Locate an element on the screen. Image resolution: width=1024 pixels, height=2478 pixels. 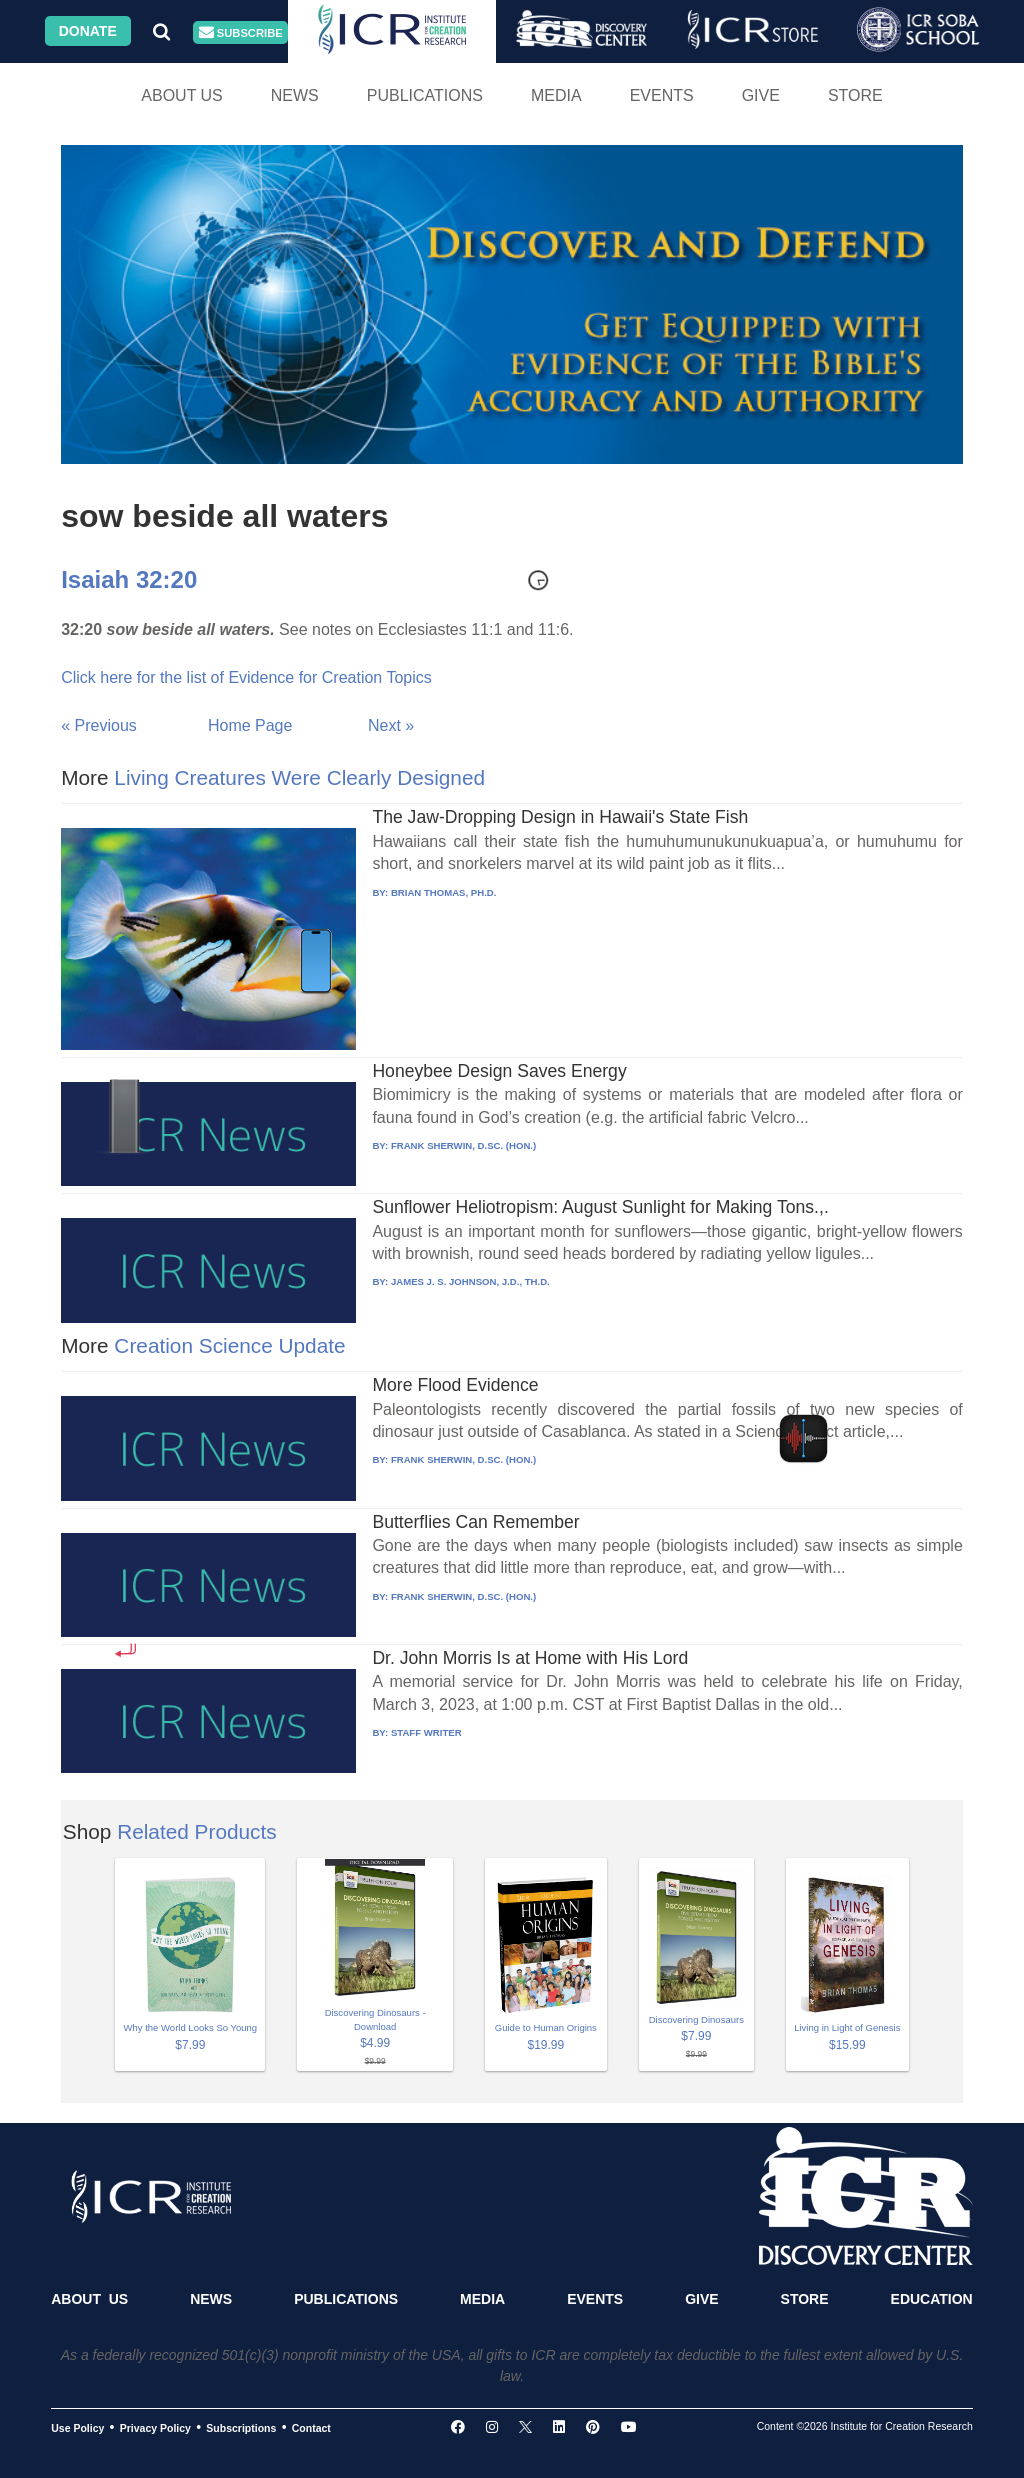
view recently accessed files or items is located at coordinates (537, 579).